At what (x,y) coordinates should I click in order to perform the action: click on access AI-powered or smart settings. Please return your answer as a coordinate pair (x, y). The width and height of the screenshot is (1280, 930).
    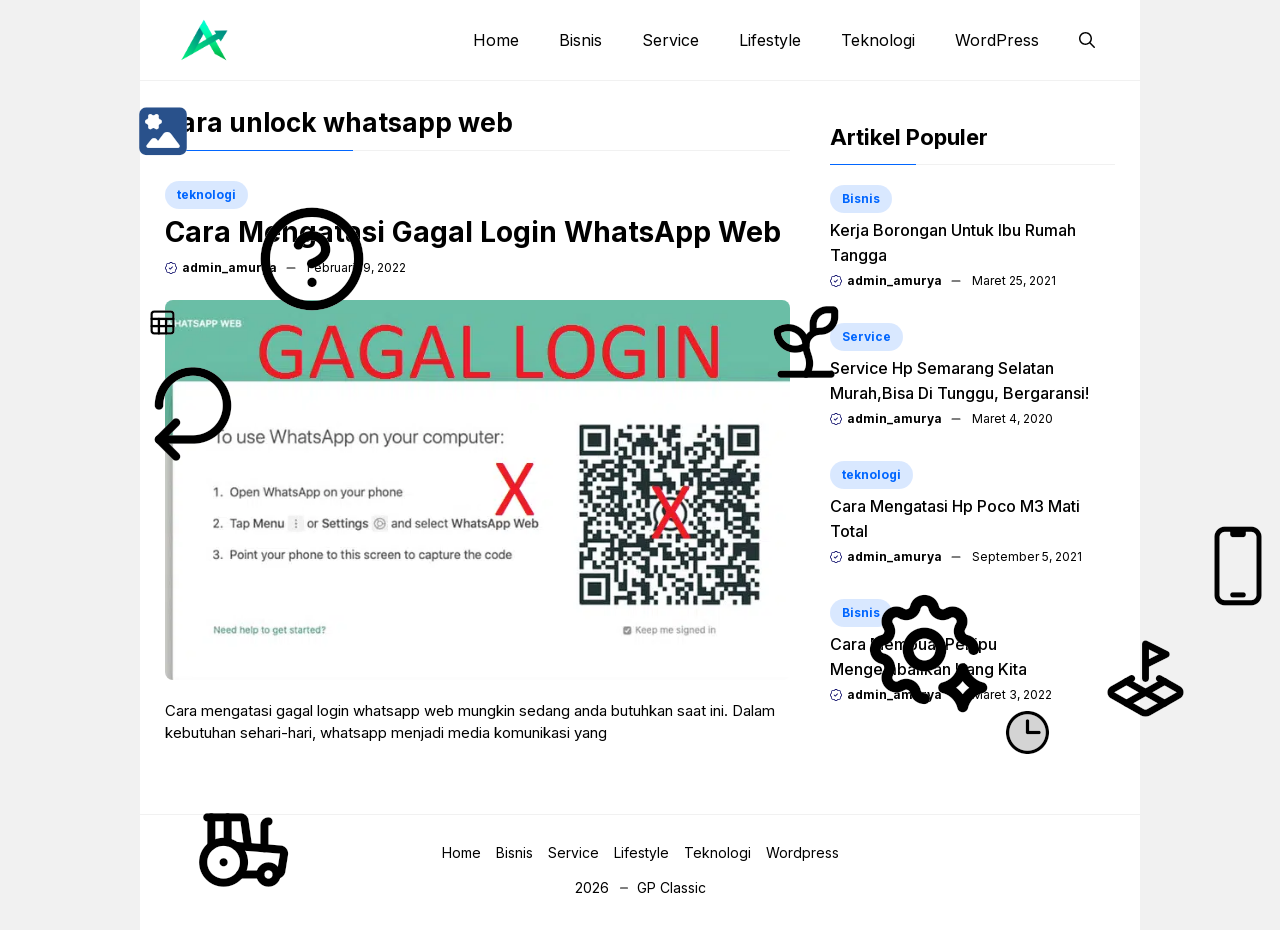
    Looking at the image, I should click on (924, 649).